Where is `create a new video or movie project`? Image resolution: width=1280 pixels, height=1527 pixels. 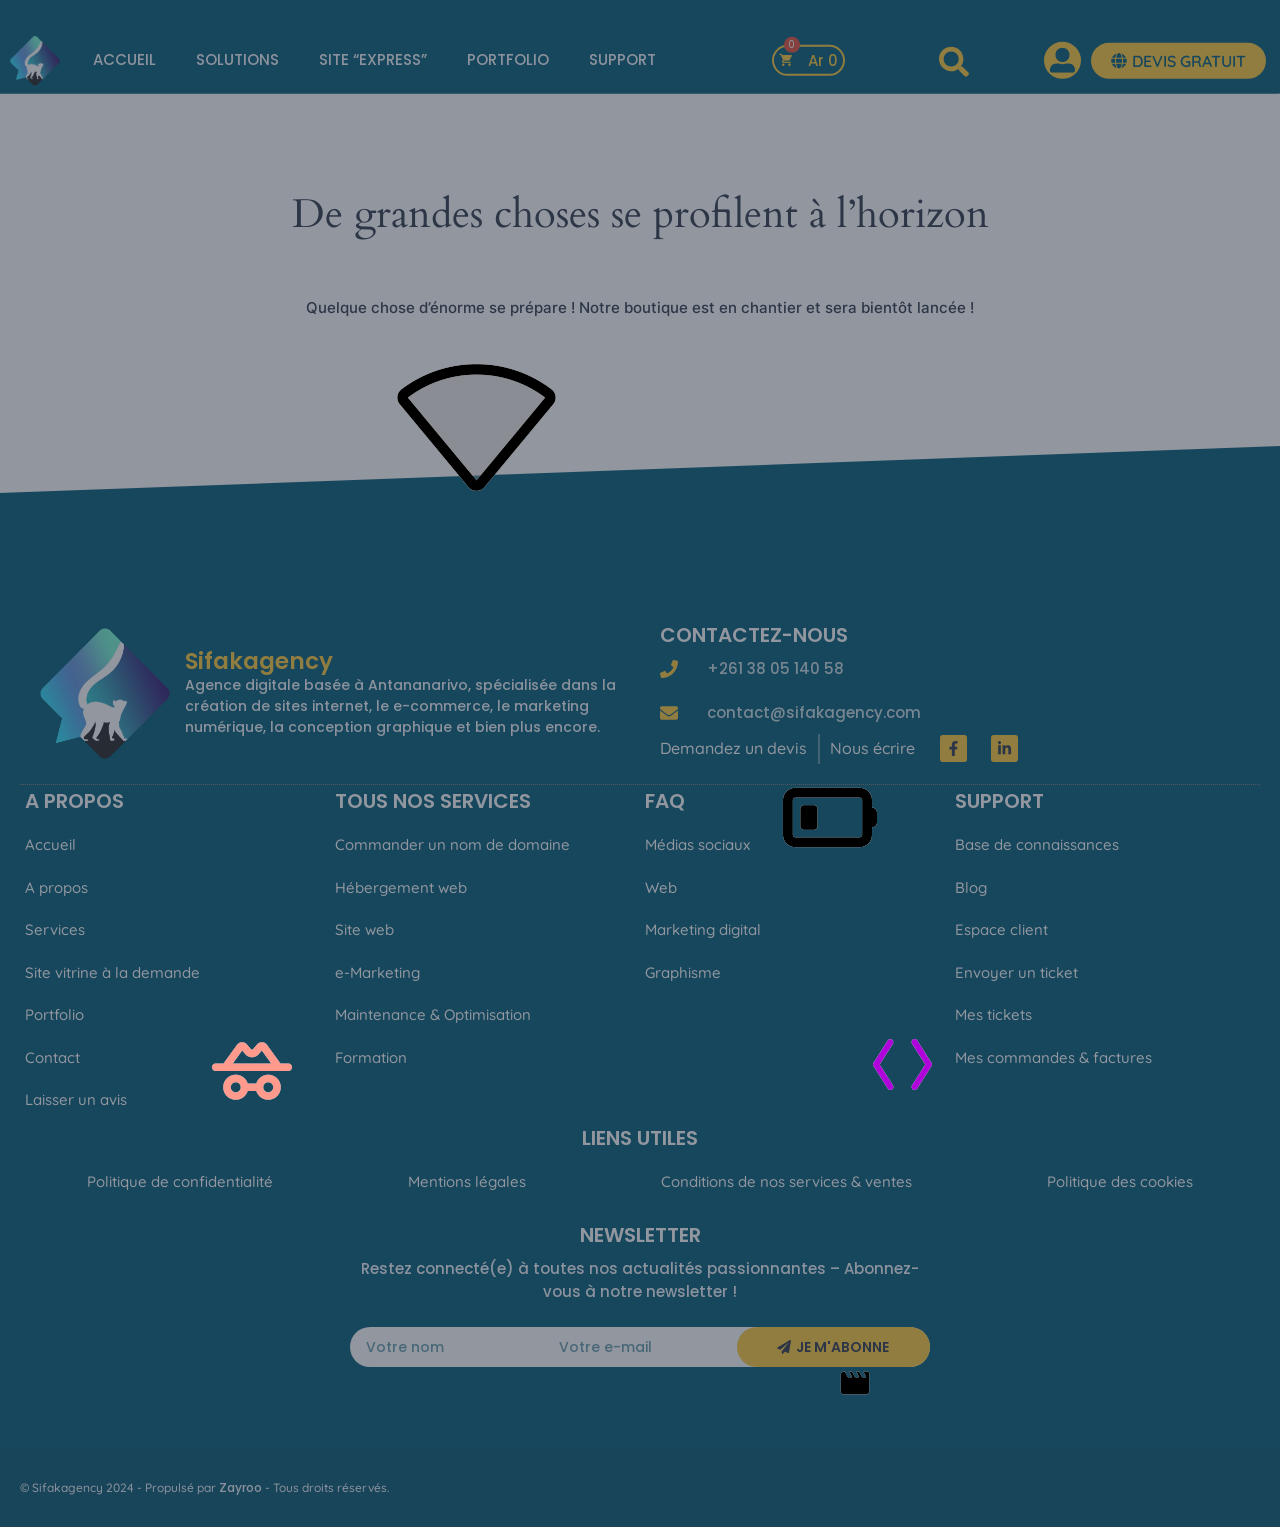
create a new video or movie project is located at coordinates (855, 1383).